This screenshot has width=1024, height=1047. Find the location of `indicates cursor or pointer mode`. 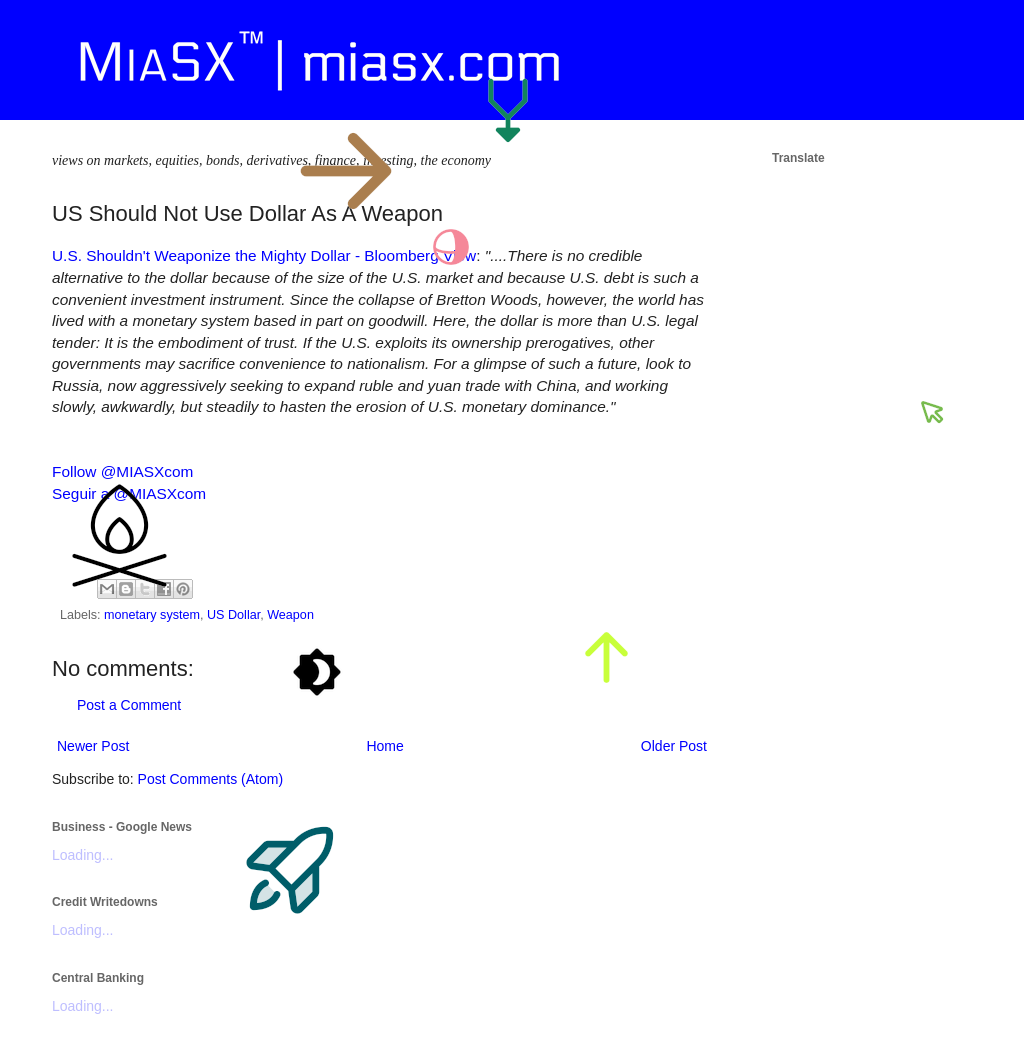

indicates cursor or pointer mode is located at coordinates (932, 412).